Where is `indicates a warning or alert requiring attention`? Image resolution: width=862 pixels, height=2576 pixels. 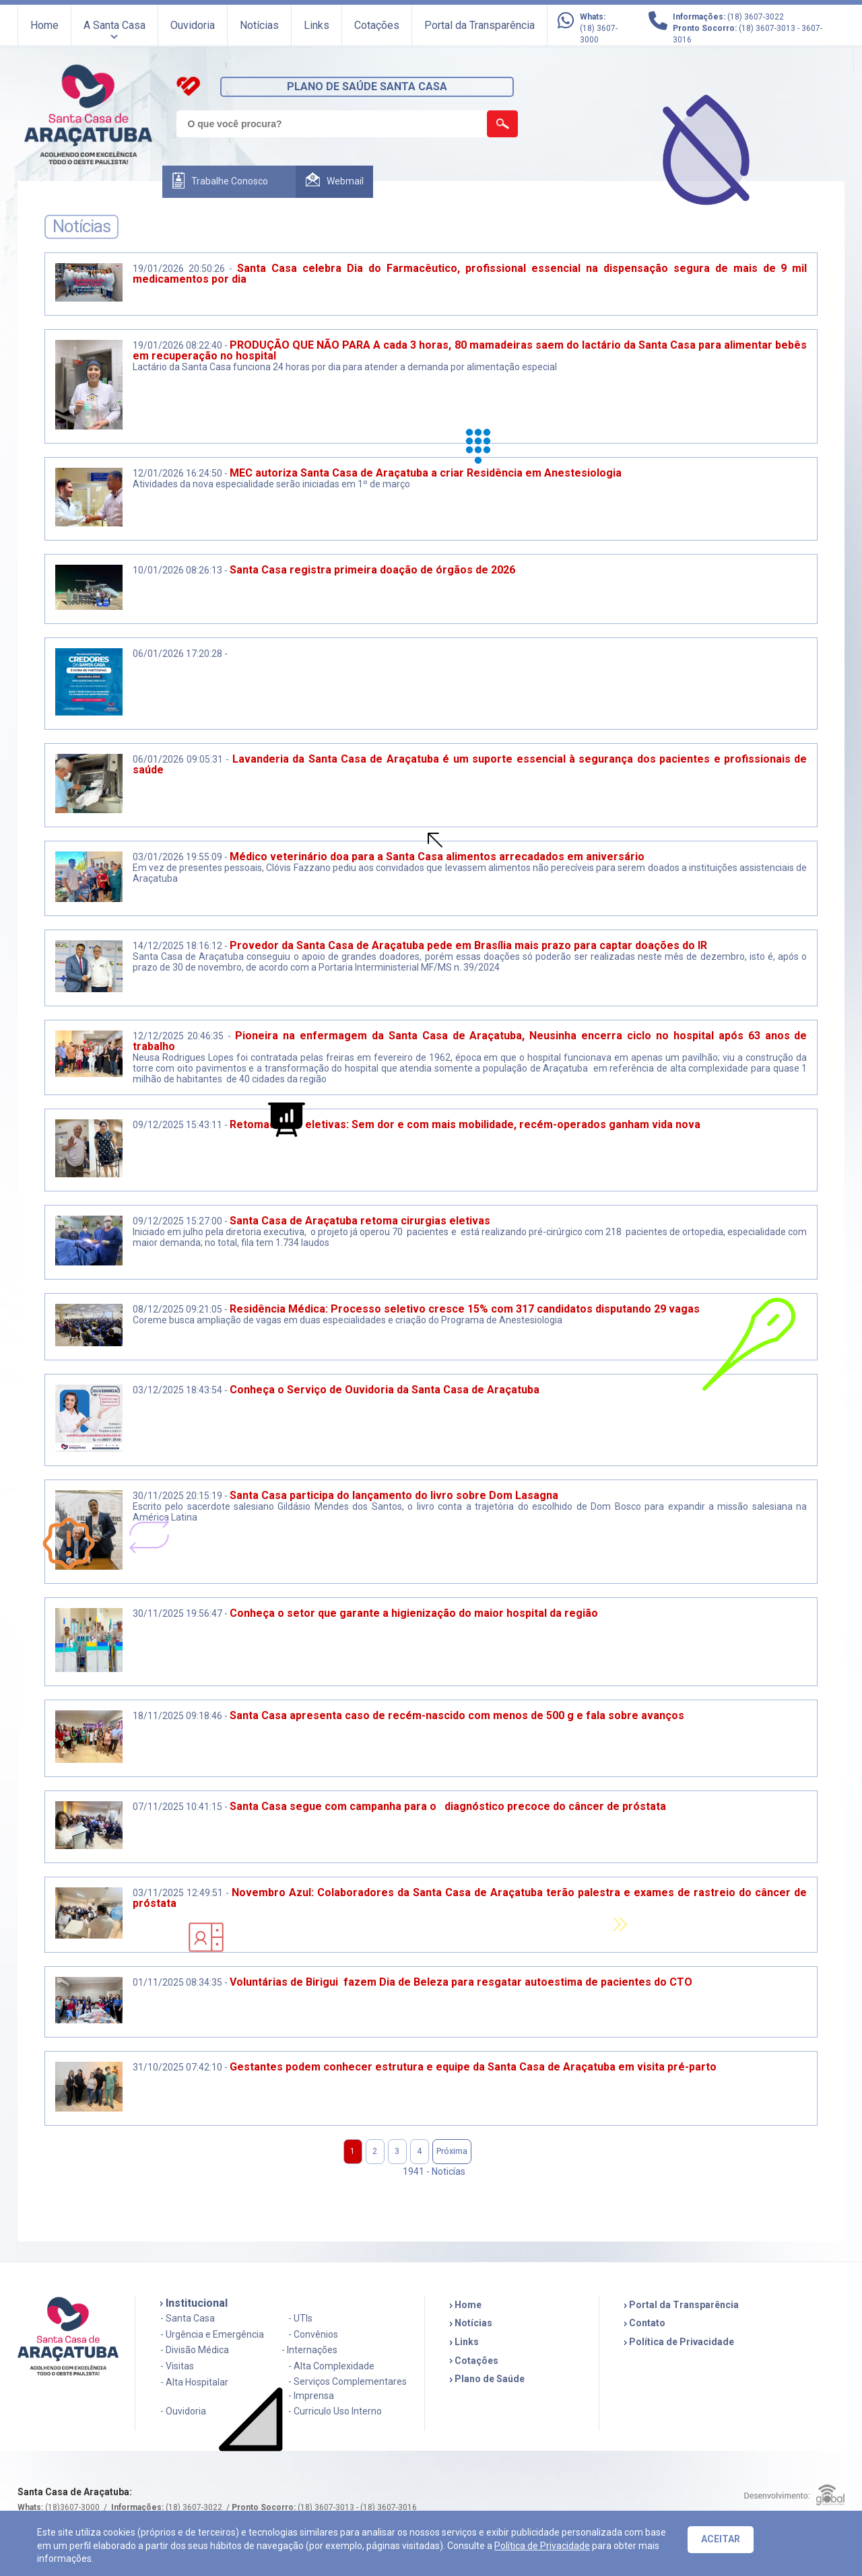 indicates a warning or alert requiring attention is located at coordinates (69, 1543).